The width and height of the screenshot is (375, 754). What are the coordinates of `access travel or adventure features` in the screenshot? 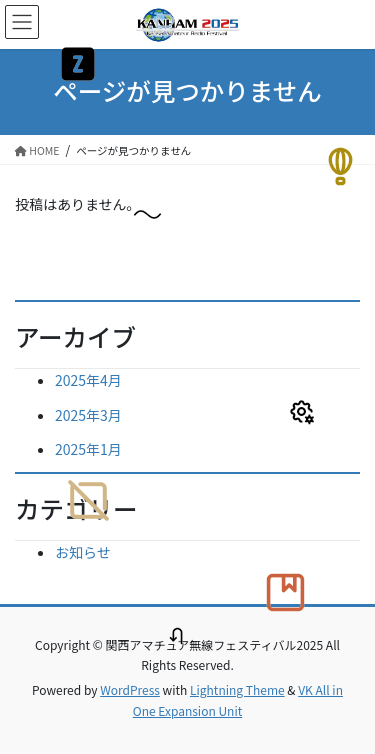 It's located at (340, 166).